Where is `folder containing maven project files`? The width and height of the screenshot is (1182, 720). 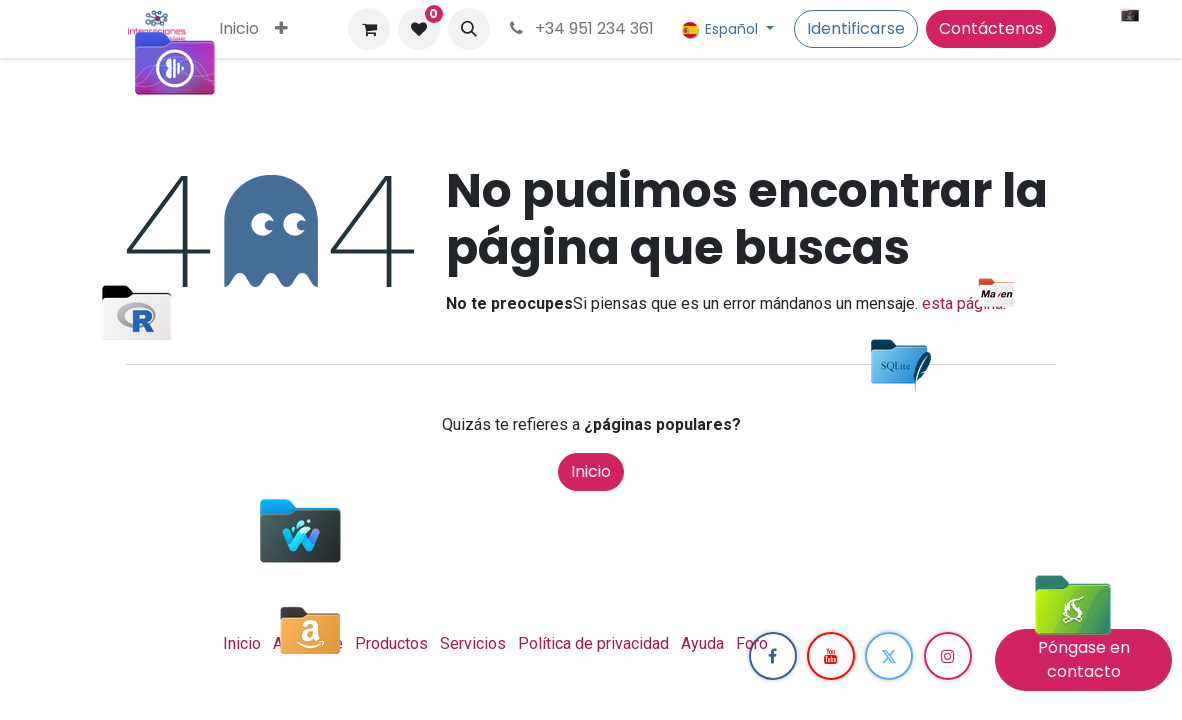
folder containing maven project files is located at coordinates (996, 293).